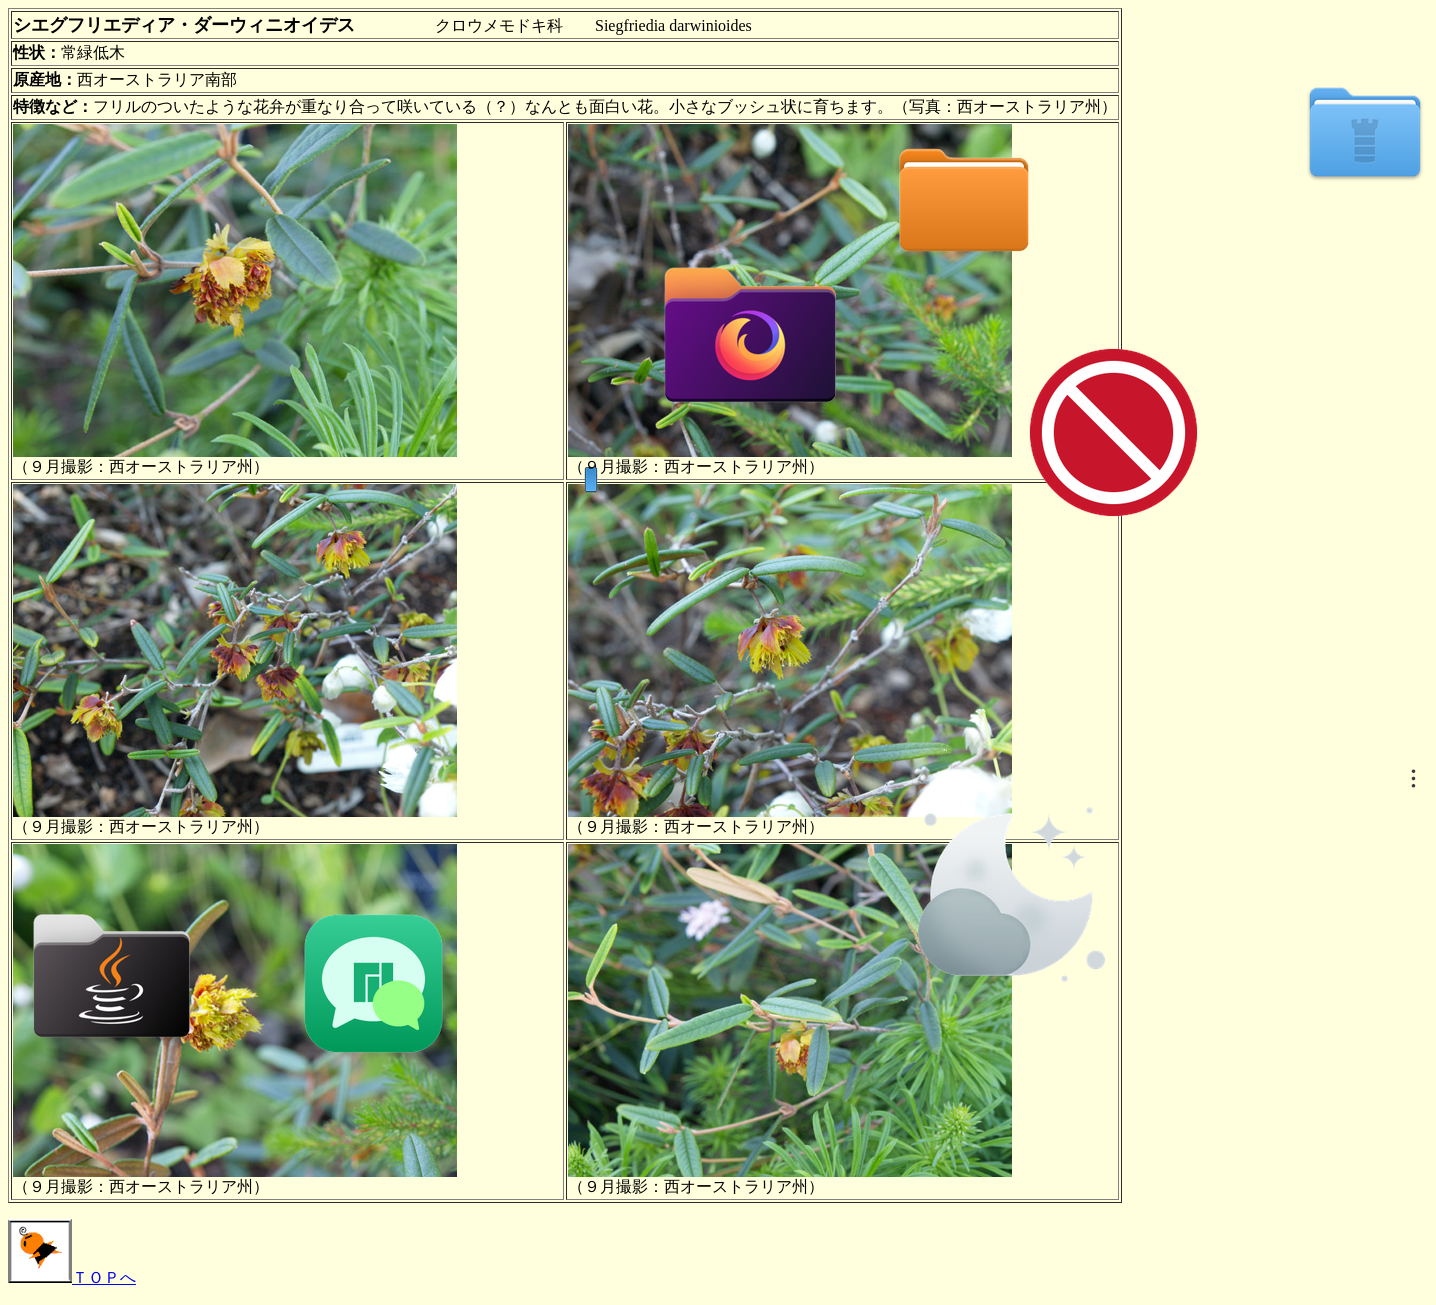 The width and height of the screenshot is (1436, 1305). Describe the element at coordinates (1413, 778) in the screenshot. I see `access more options or settings` at that location.